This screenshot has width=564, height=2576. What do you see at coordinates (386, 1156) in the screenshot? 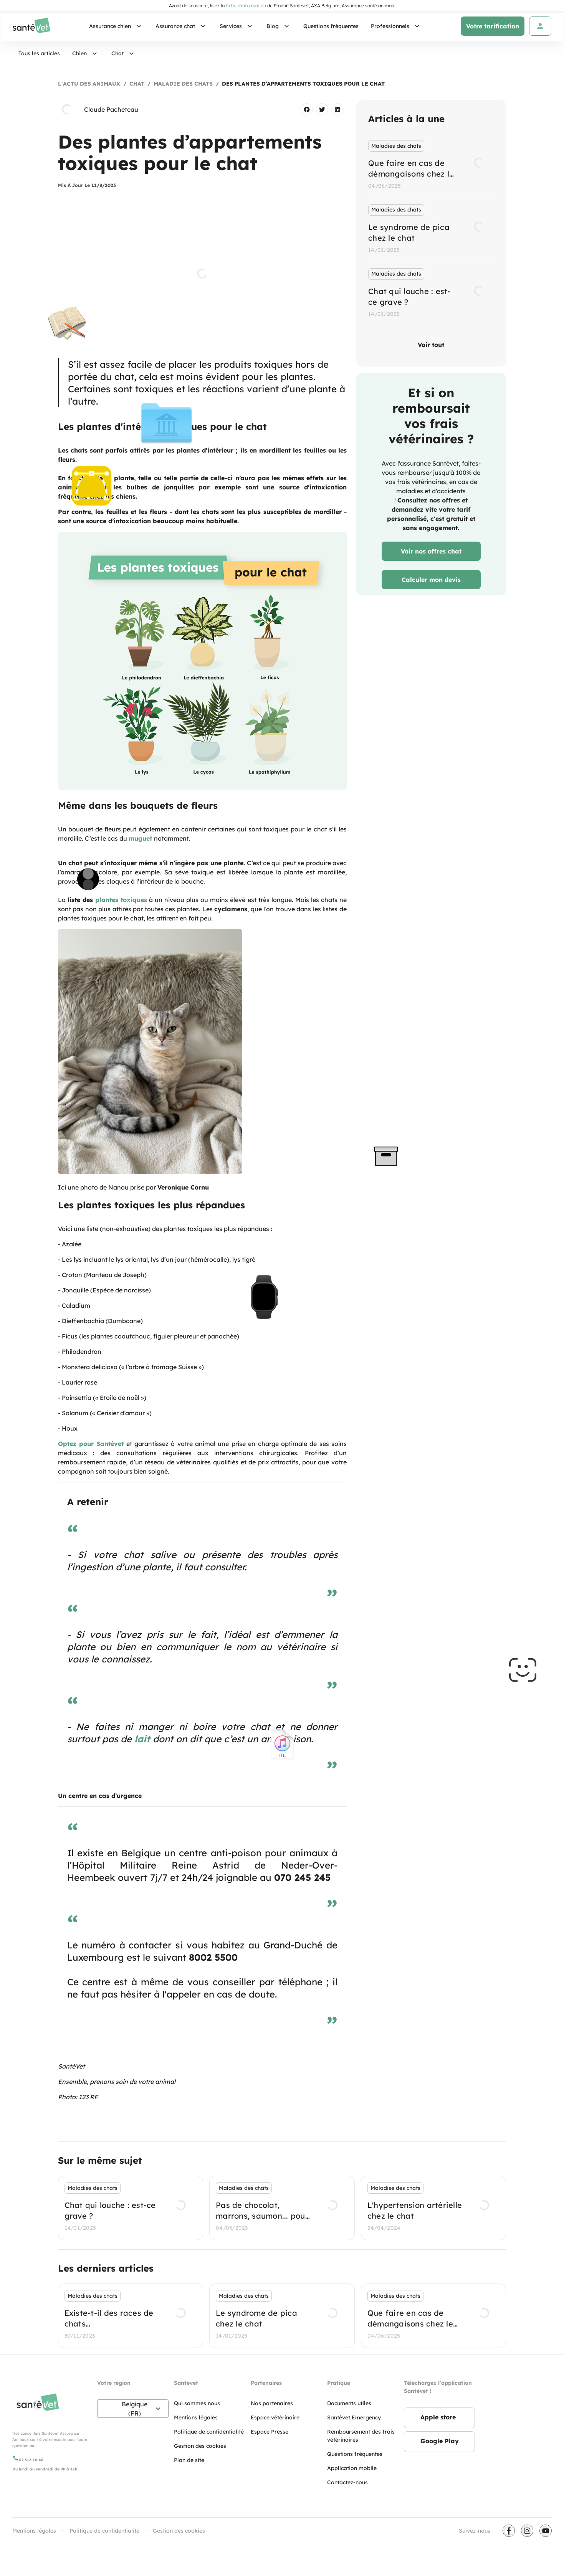
I see `access archived emails` at bounding box center [386, 1156].